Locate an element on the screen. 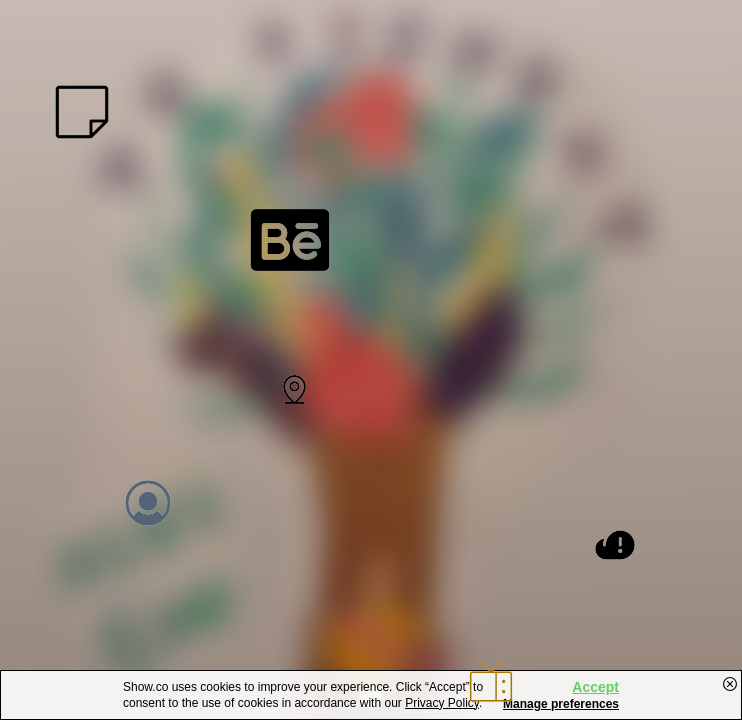  view behance portfolio is located at coordinates (290, 240).